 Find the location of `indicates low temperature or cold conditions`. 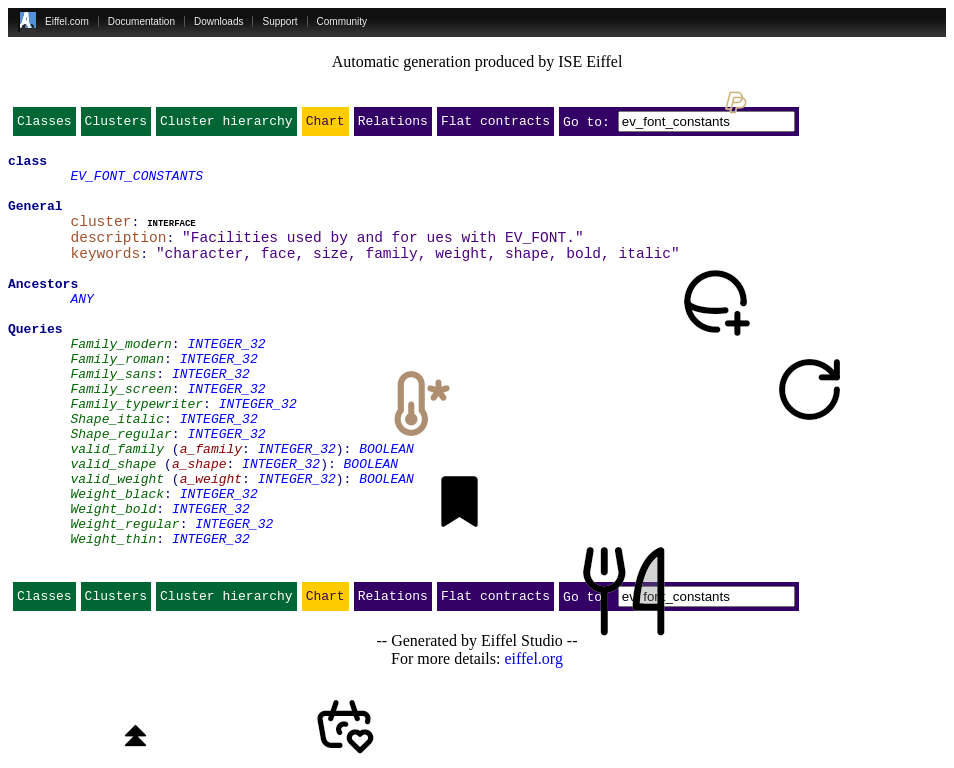

indicates low temperature or cold conditions is located at coordinates (416, 403).